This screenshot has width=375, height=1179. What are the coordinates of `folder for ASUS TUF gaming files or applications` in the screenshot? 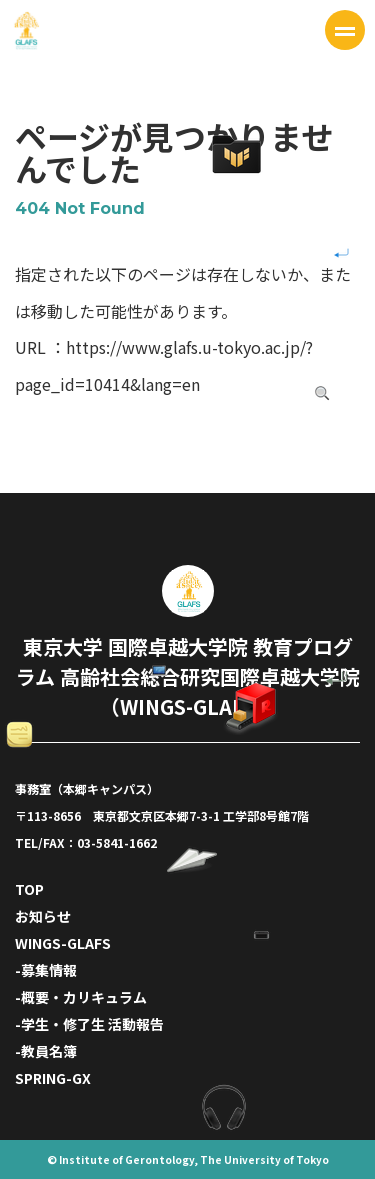 It's located at (236, 155).